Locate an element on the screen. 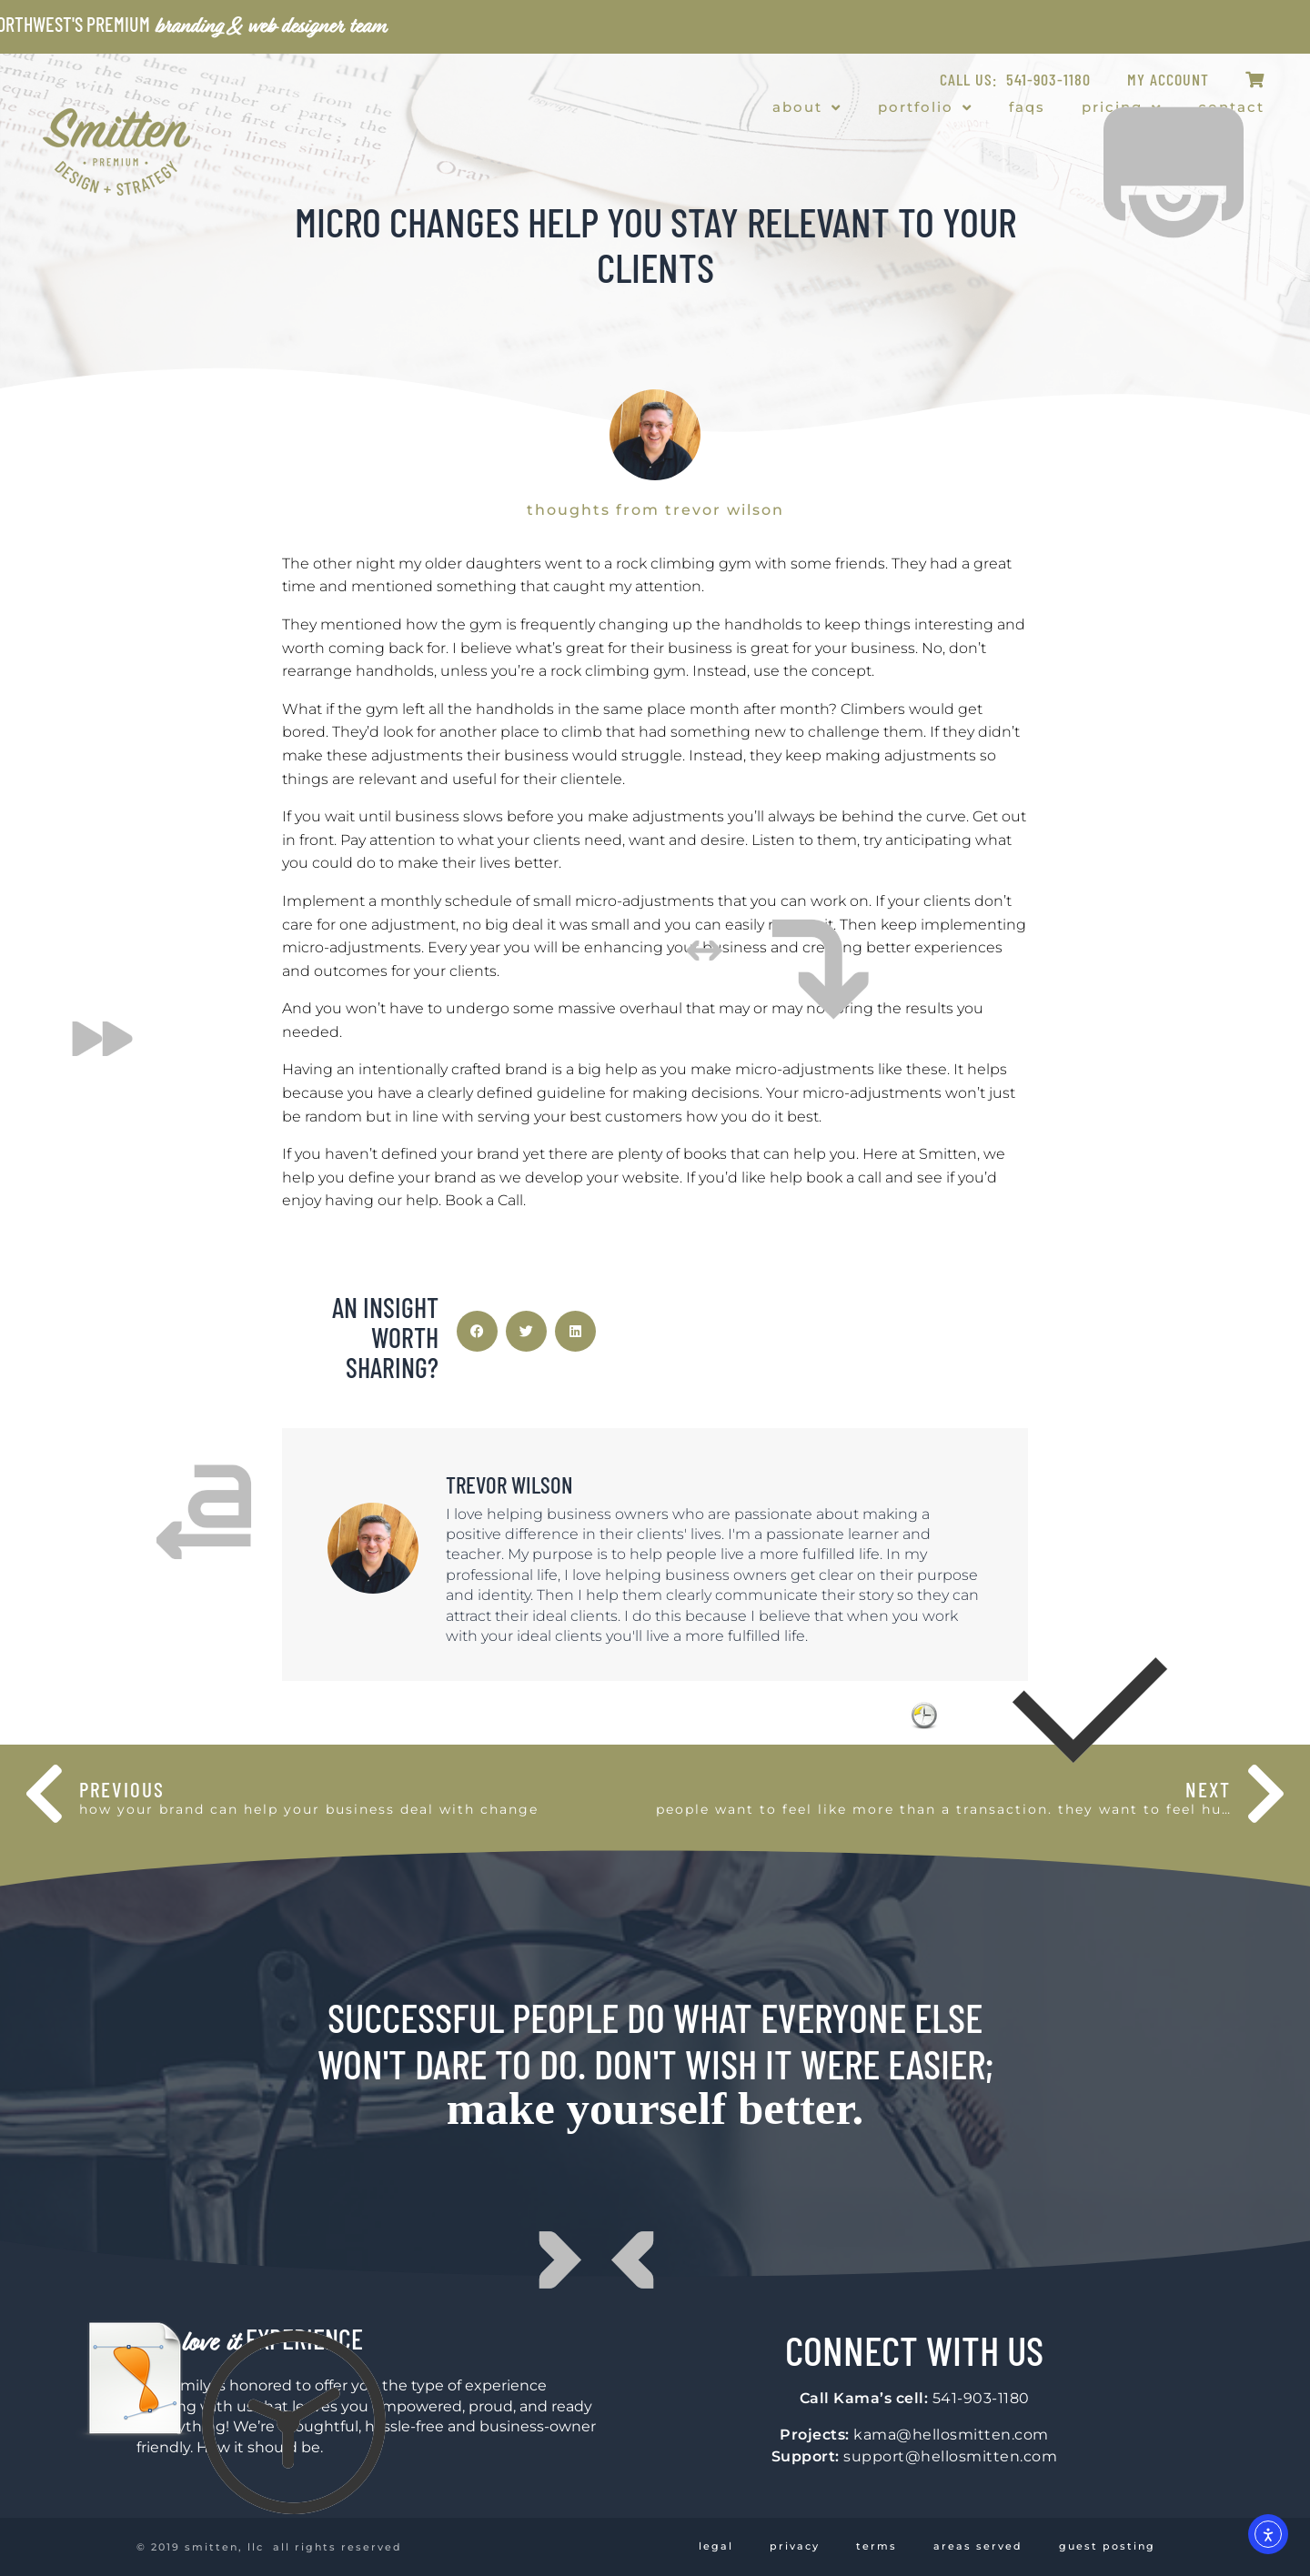  open a vector drawing or illustration file is located at coordinates (136, 2378).